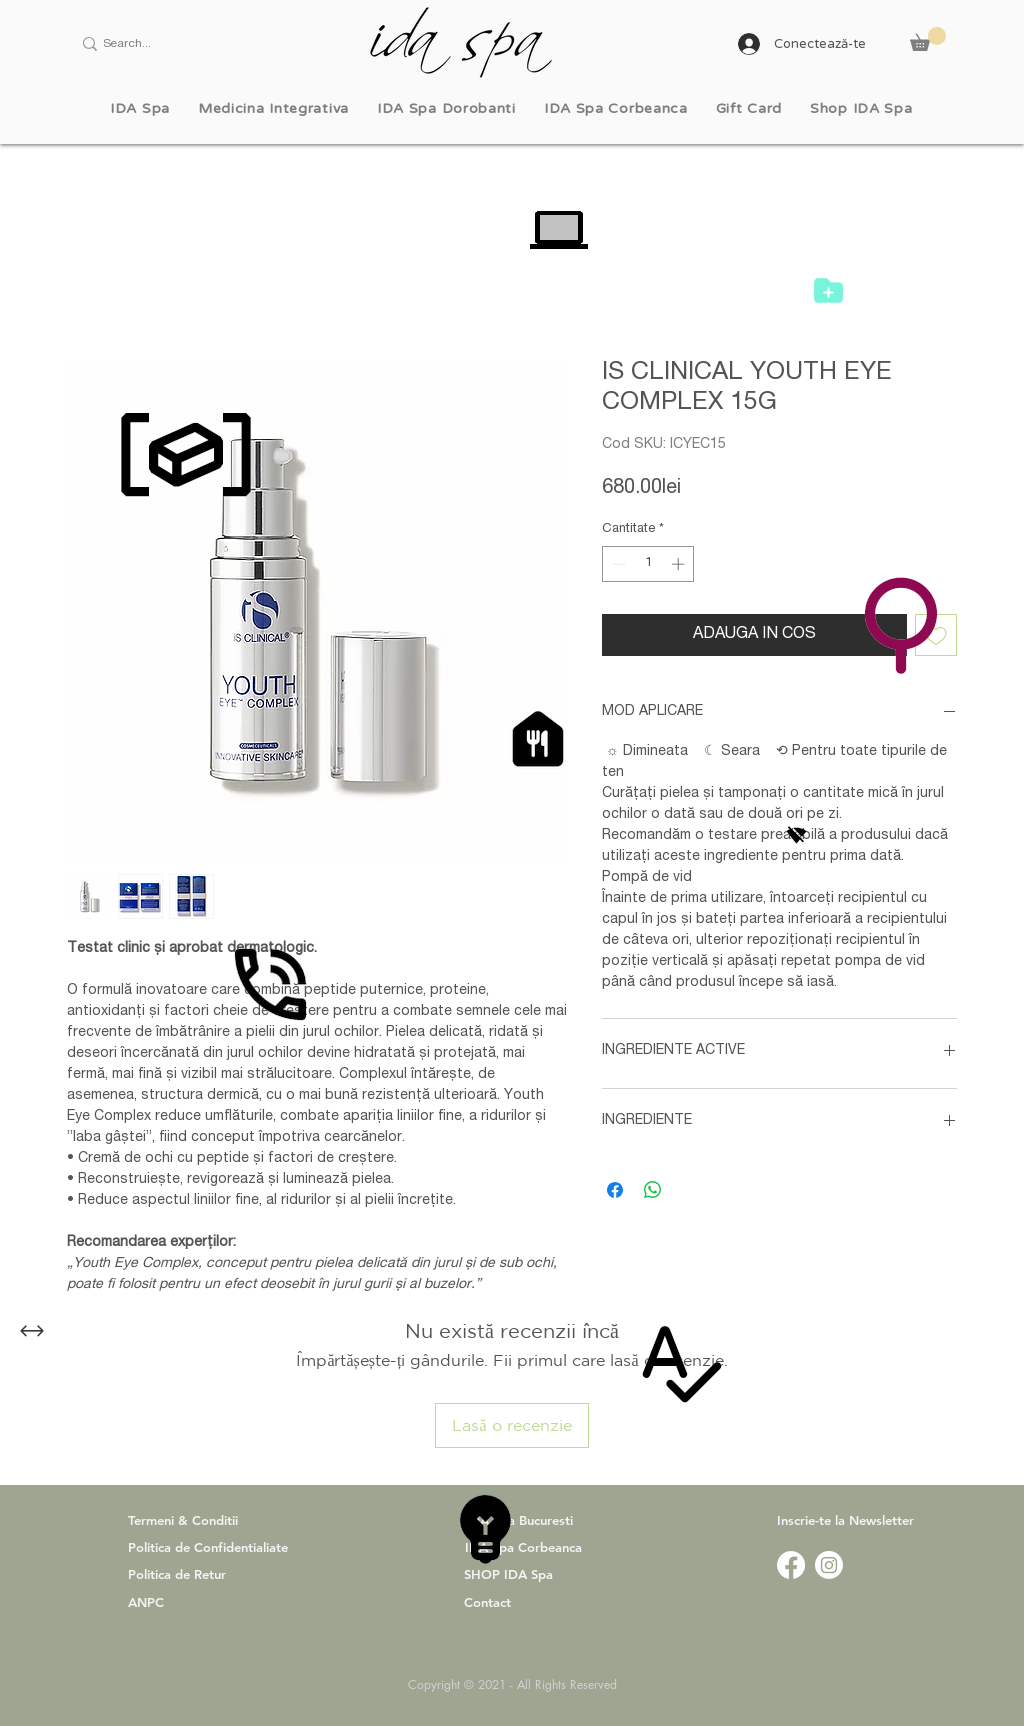 This screenshot has height=1726, width=1024. I want to click on access desktop or computer settings, so click(559, 230).